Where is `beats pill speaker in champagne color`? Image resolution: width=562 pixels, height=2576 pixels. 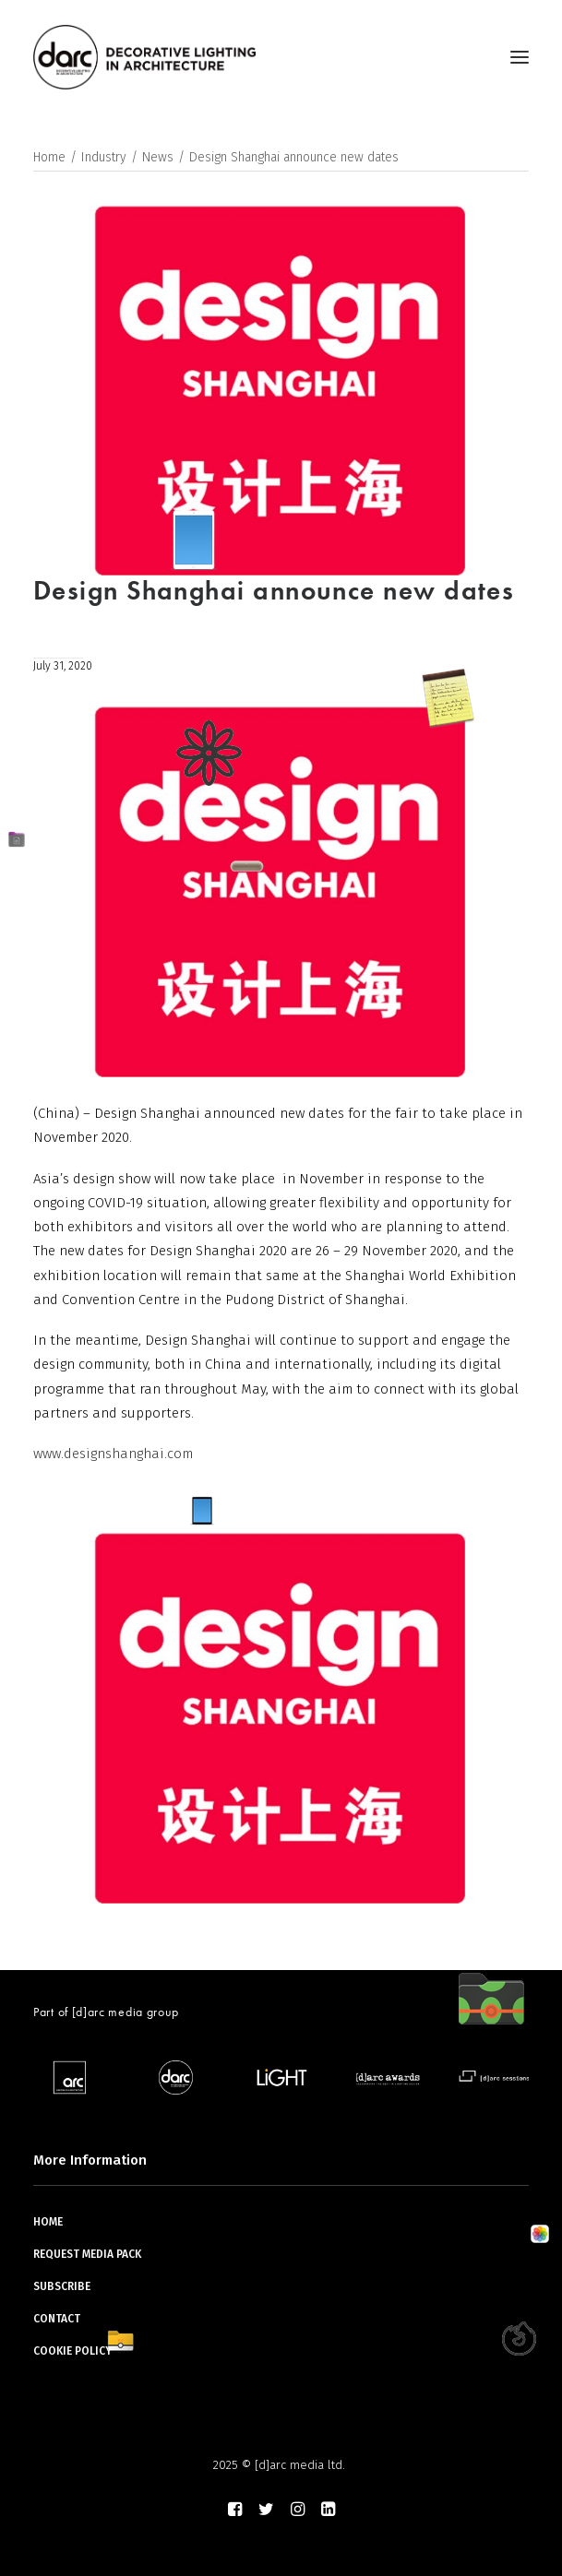
beats pill speaker in champagne color is located at coordinates (246, 866).